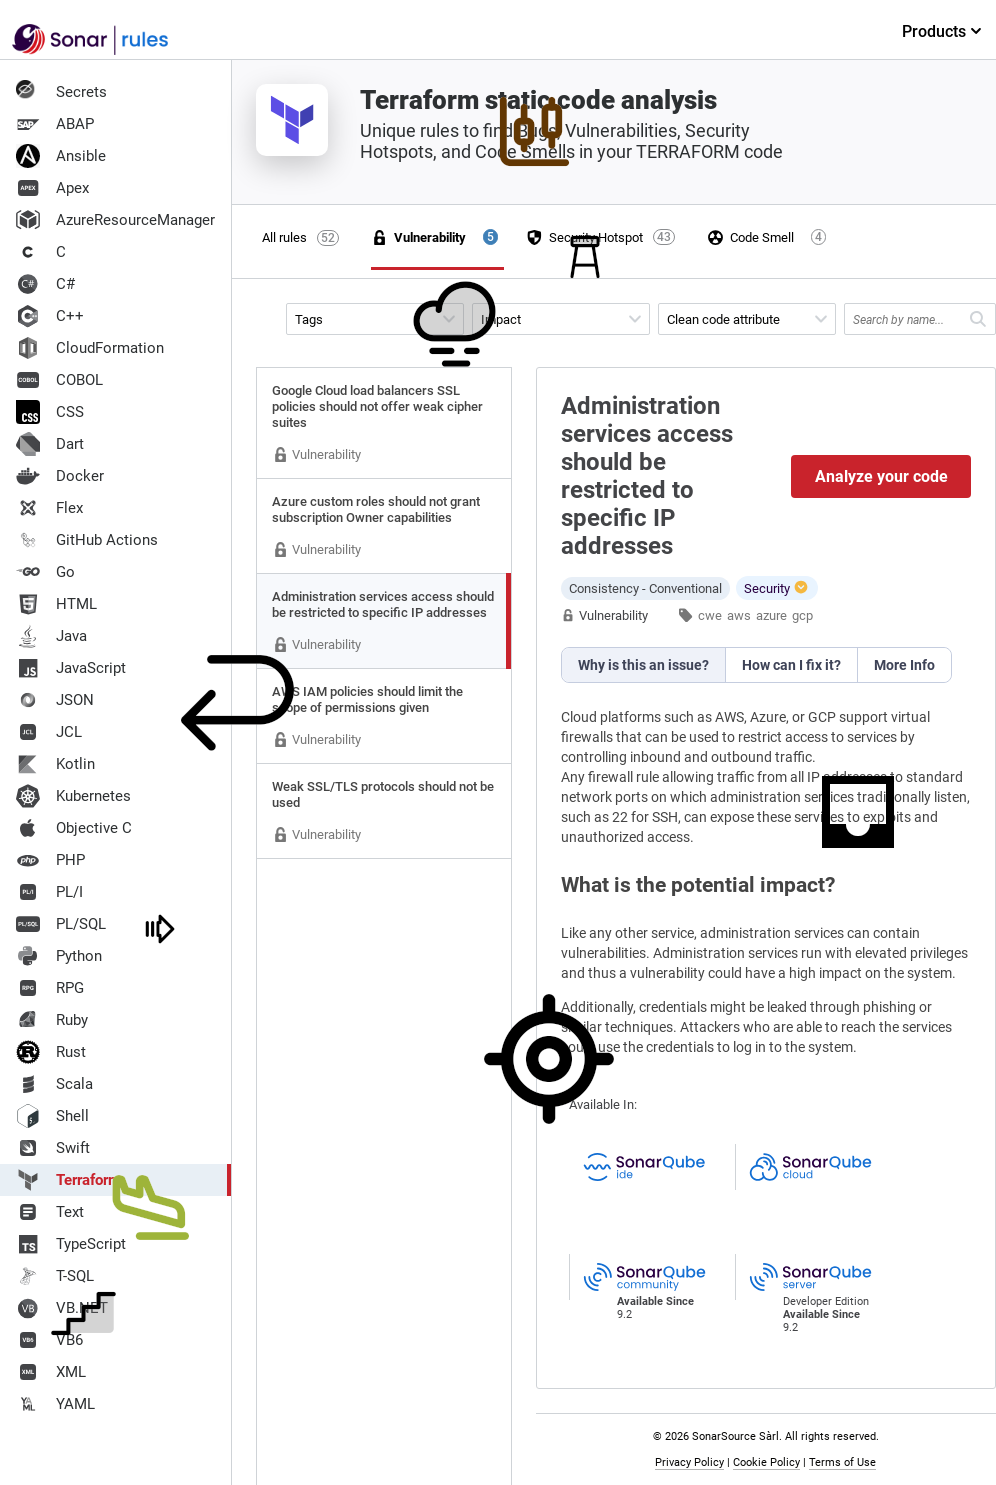  I want to click on indicates flight arrival status, so click(147, 1207).